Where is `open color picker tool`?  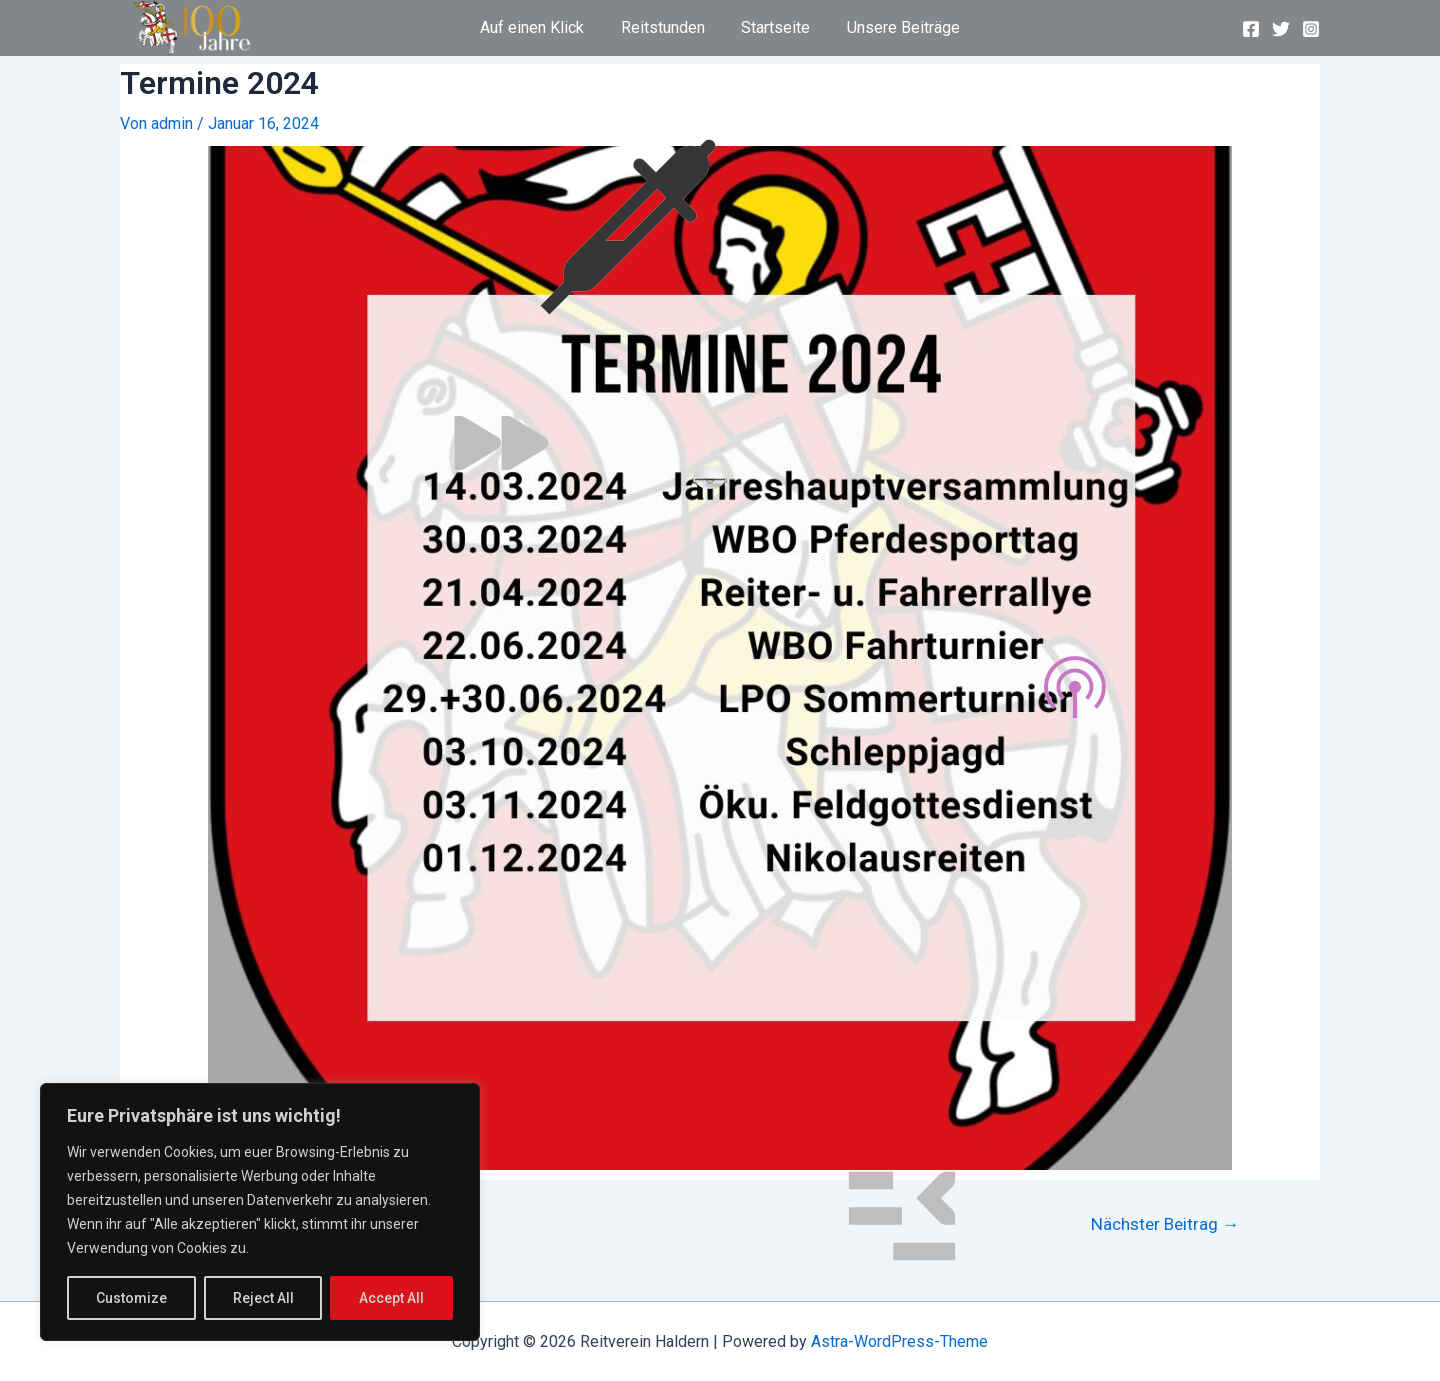
open color picker tool is located at coordinates (627, 228).